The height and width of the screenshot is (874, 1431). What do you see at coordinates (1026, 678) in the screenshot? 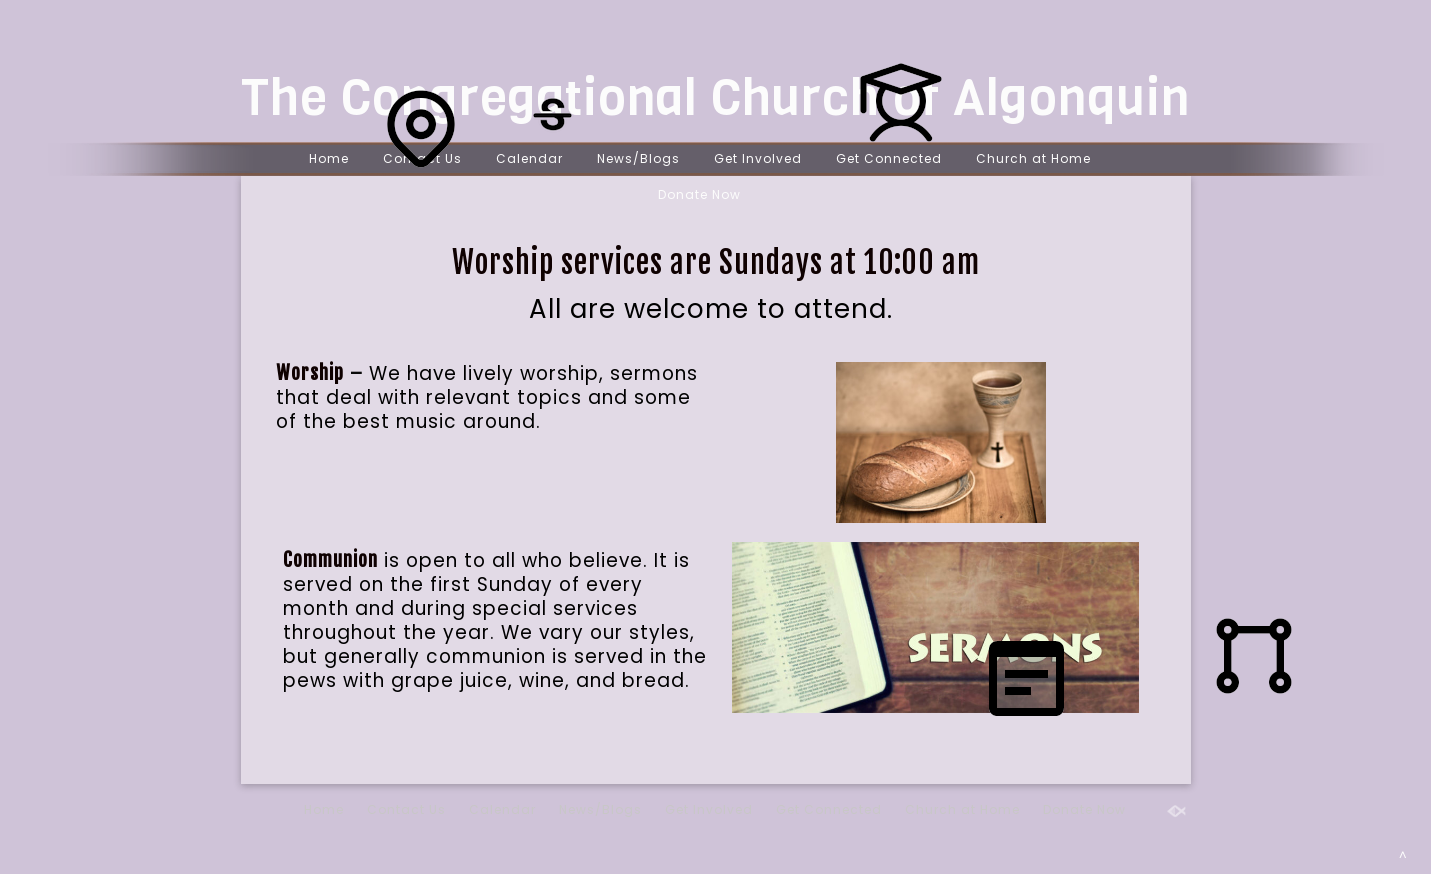
I see `open rich text editor` at bounding box center [1026, 678].